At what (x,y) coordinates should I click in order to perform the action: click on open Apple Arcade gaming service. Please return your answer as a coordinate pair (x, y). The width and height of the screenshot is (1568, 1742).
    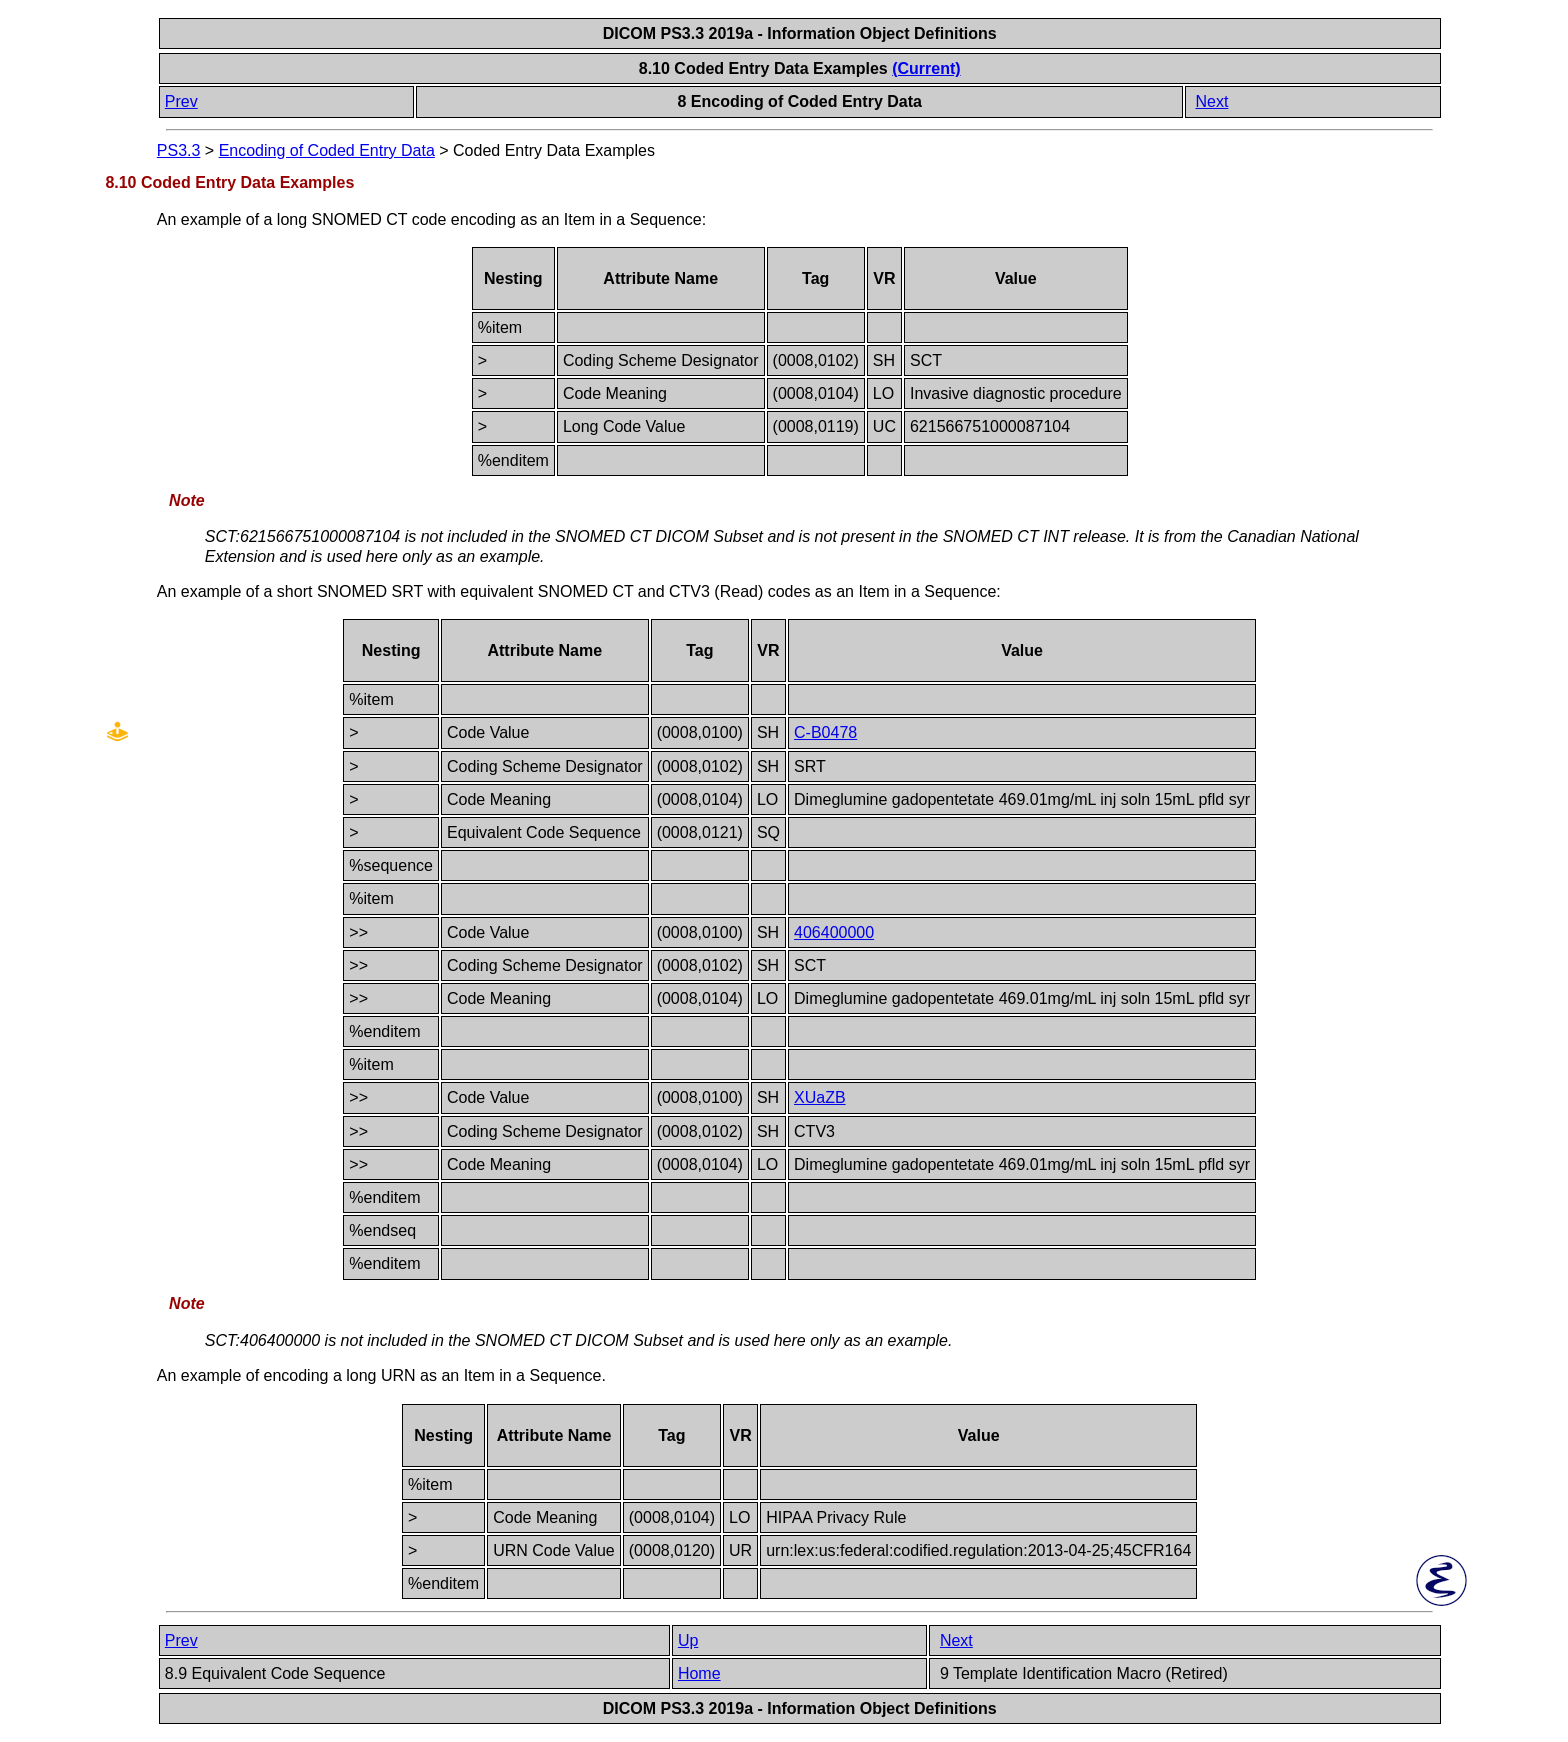
    Looking at the image, I should click on (117, 731).